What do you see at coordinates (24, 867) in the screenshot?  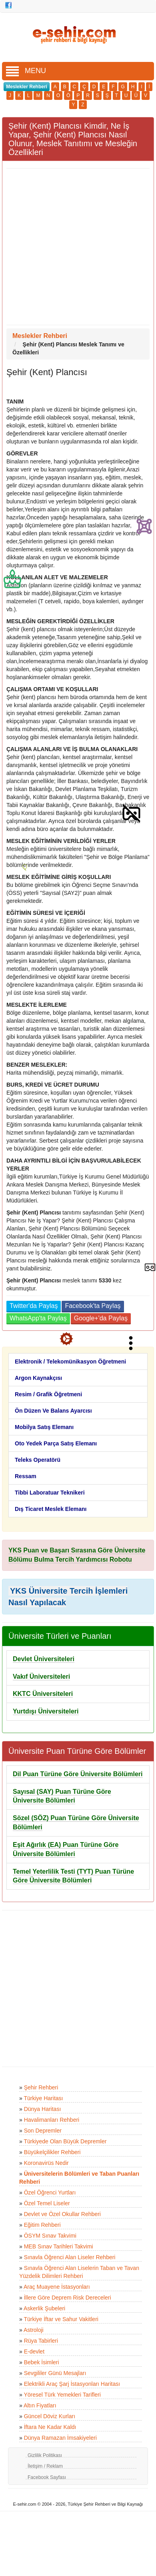 I see `indicates a celebration or special event` at bounding box center [24, 867].